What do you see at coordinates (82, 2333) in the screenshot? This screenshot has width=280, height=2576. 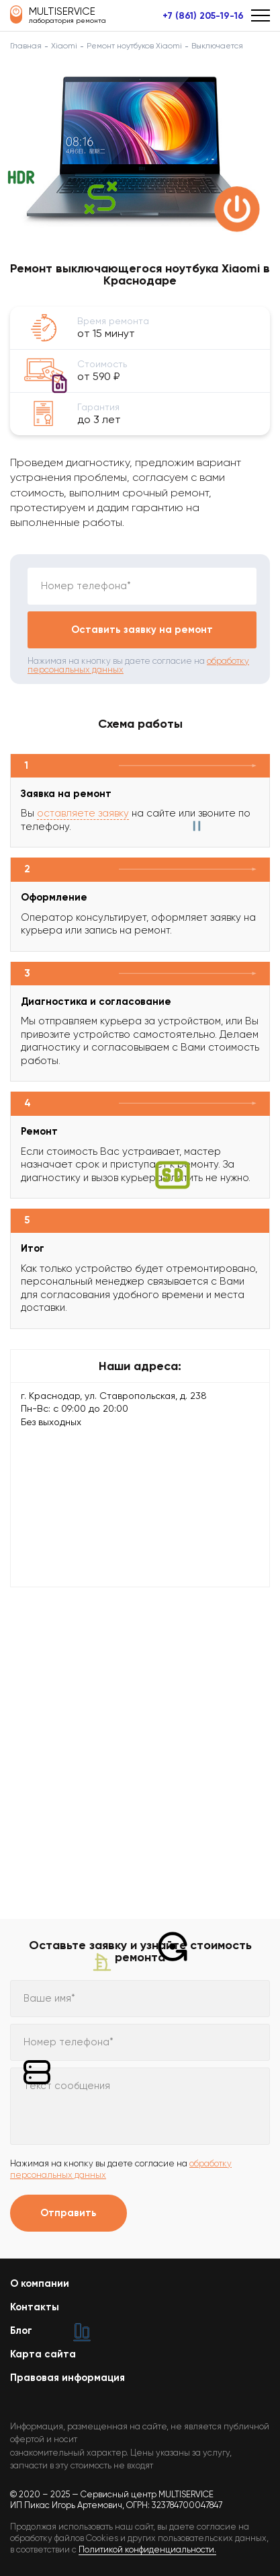 I see `align selected objects to the bottom edge` at bounding box center [82, 2333].